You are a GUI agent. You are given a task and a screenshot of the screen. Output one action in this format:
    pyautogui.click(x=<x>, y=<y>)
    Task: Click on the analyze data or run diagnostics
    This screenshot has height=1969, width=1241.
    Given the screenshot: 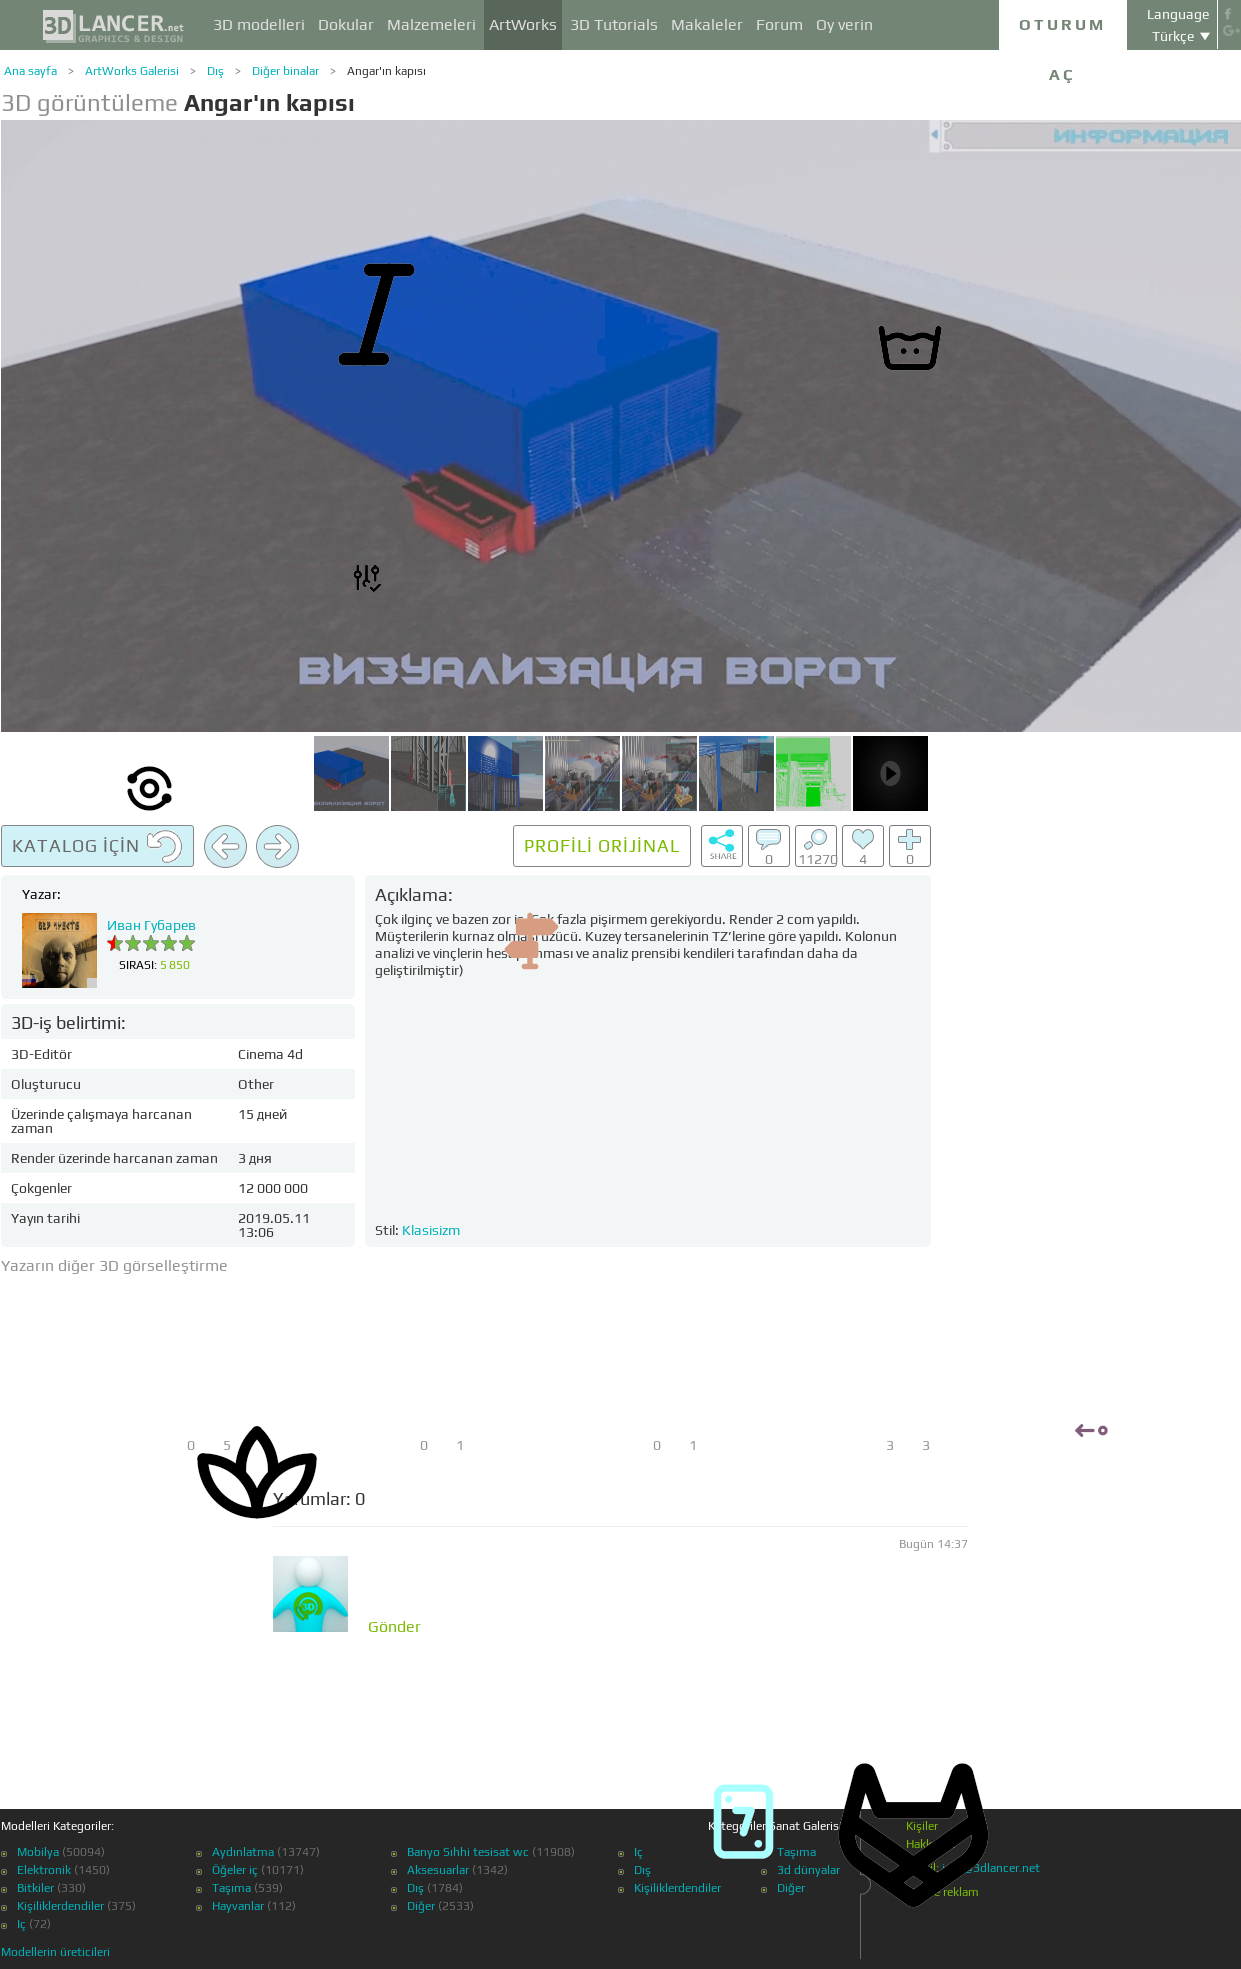 What is the action you would take?
    pyautogui.click(x=149, y=788)
    